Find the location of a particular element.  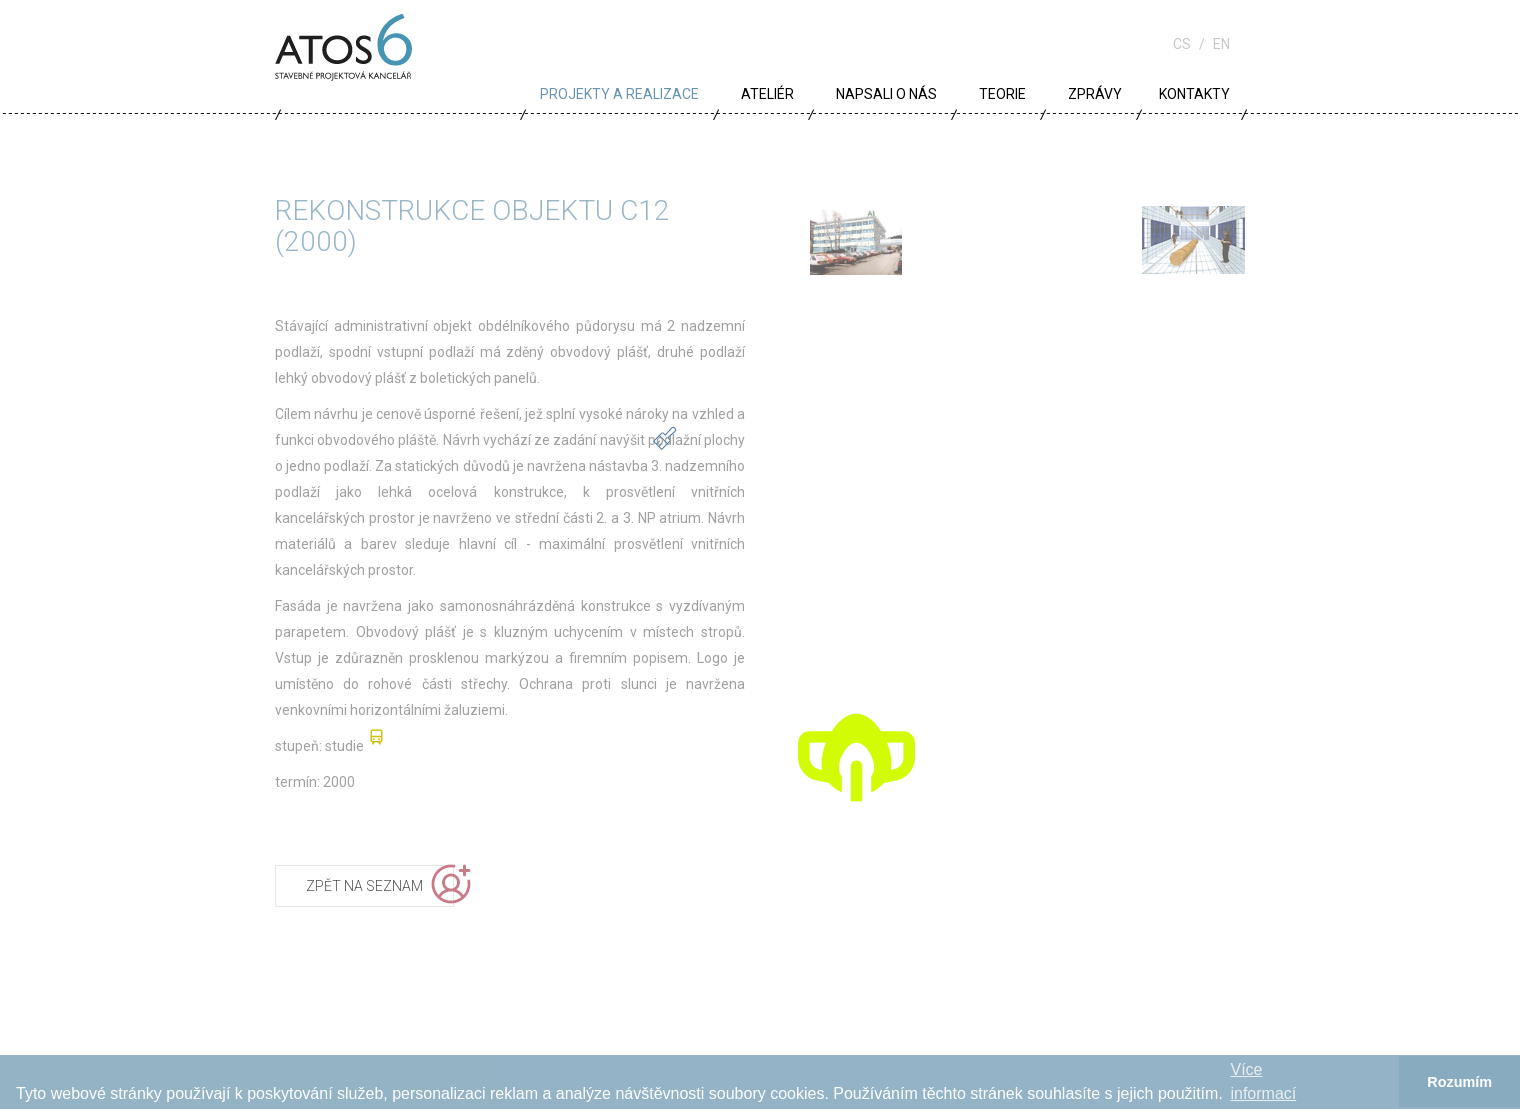

view train schedules or rail services is located at coordinates (376, 736).